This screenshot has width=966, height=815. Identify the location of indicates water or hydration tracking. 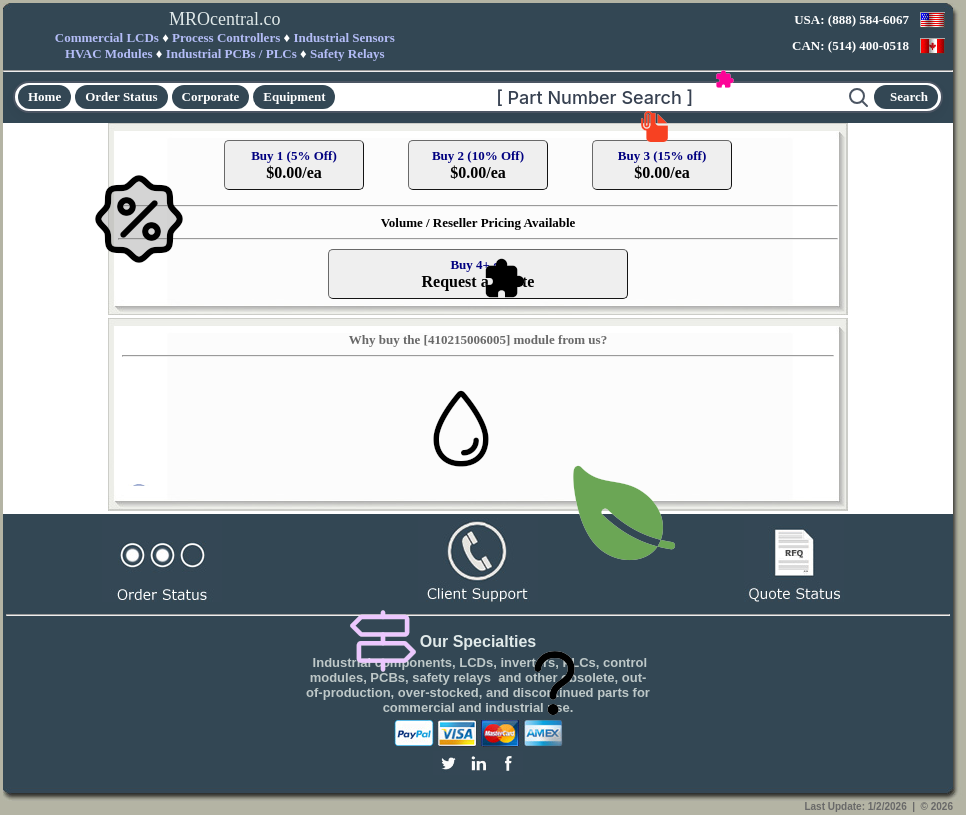
(461, 428).